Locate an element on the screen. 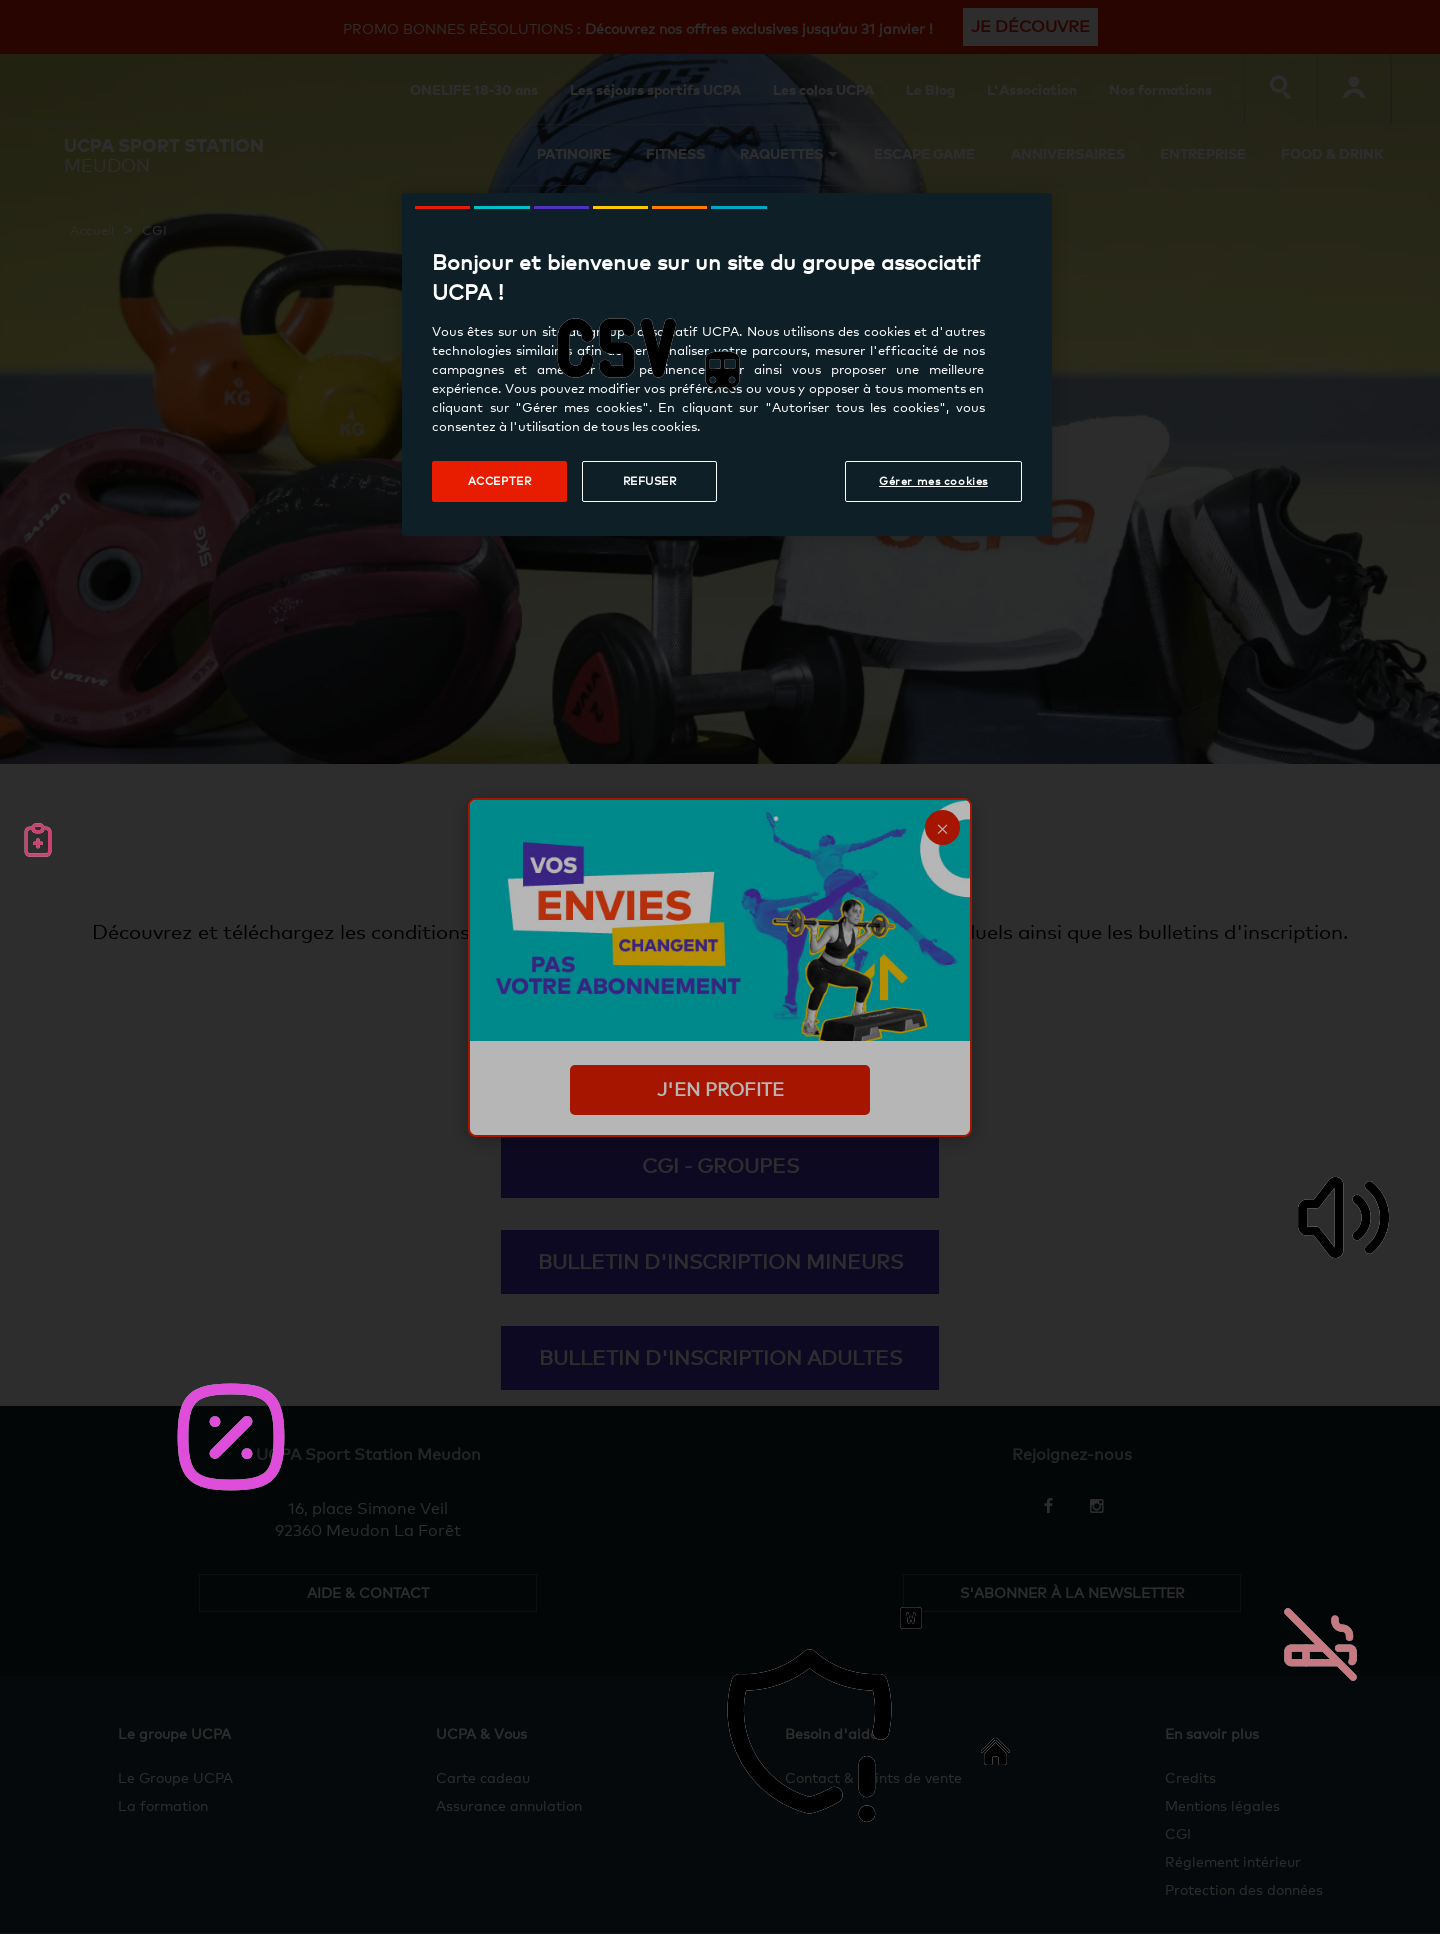  add a new note or item to clipboard is located at coordinates (38, 840).